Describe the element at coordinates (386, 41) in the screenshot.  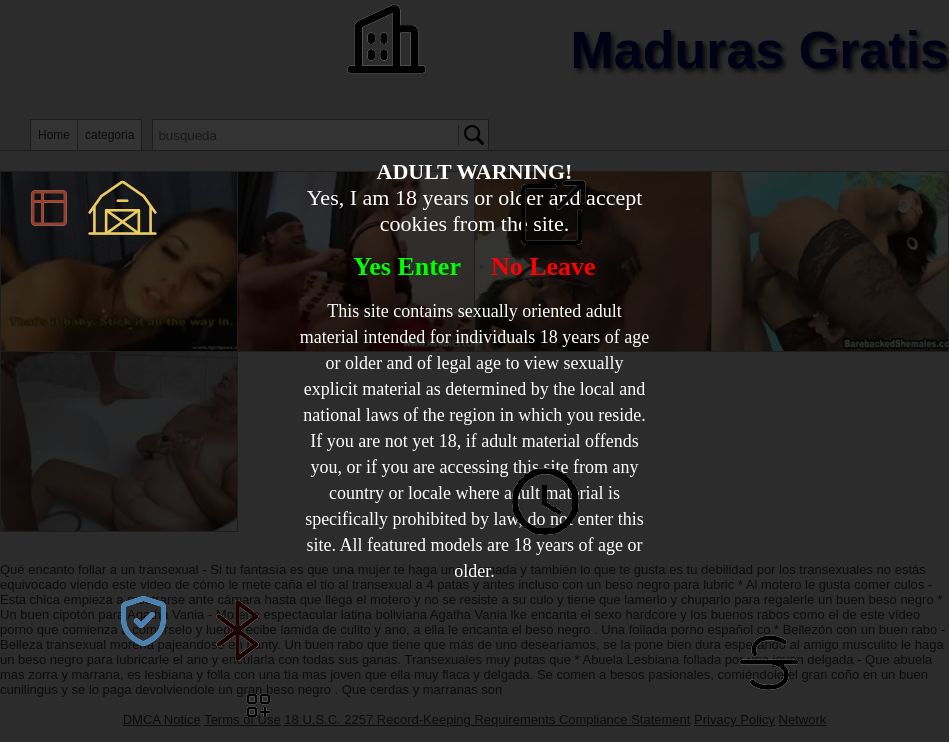
I see `view nearby buildings or offices` at that location.